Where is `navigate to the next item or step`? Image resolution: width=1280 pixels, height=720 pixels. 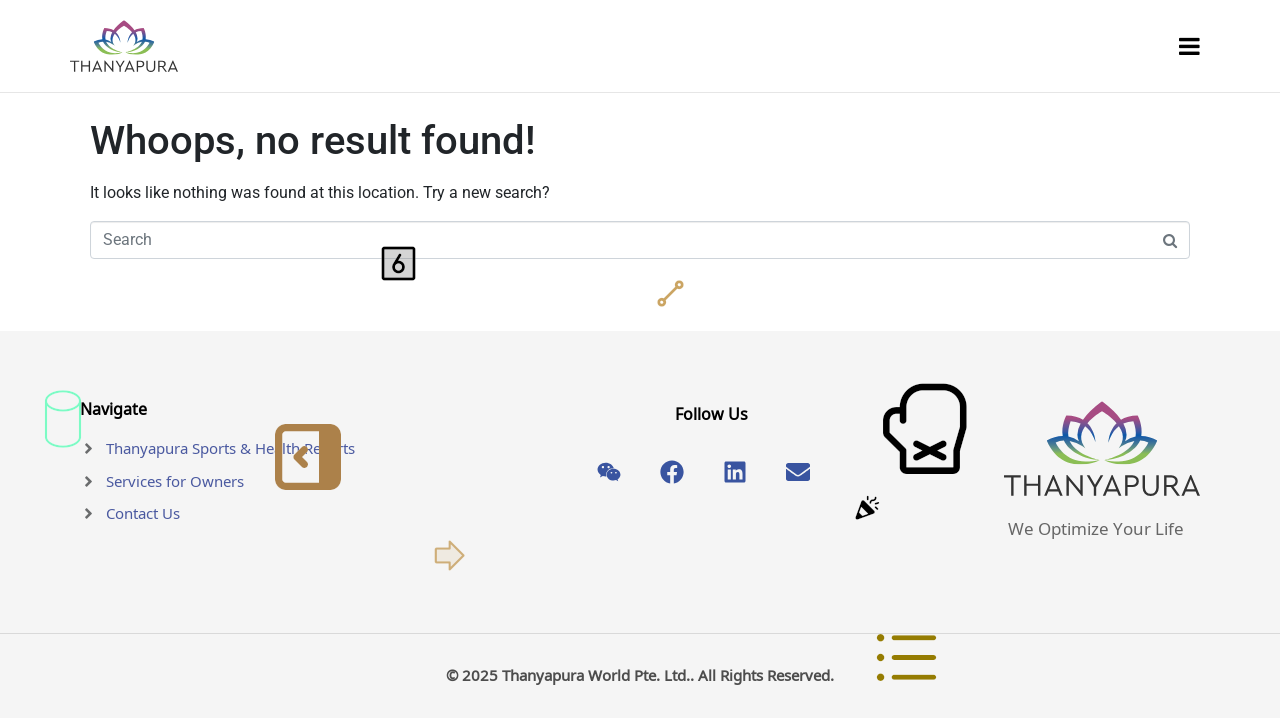
navigate to the next item or step is located at coordinates (448, 555).